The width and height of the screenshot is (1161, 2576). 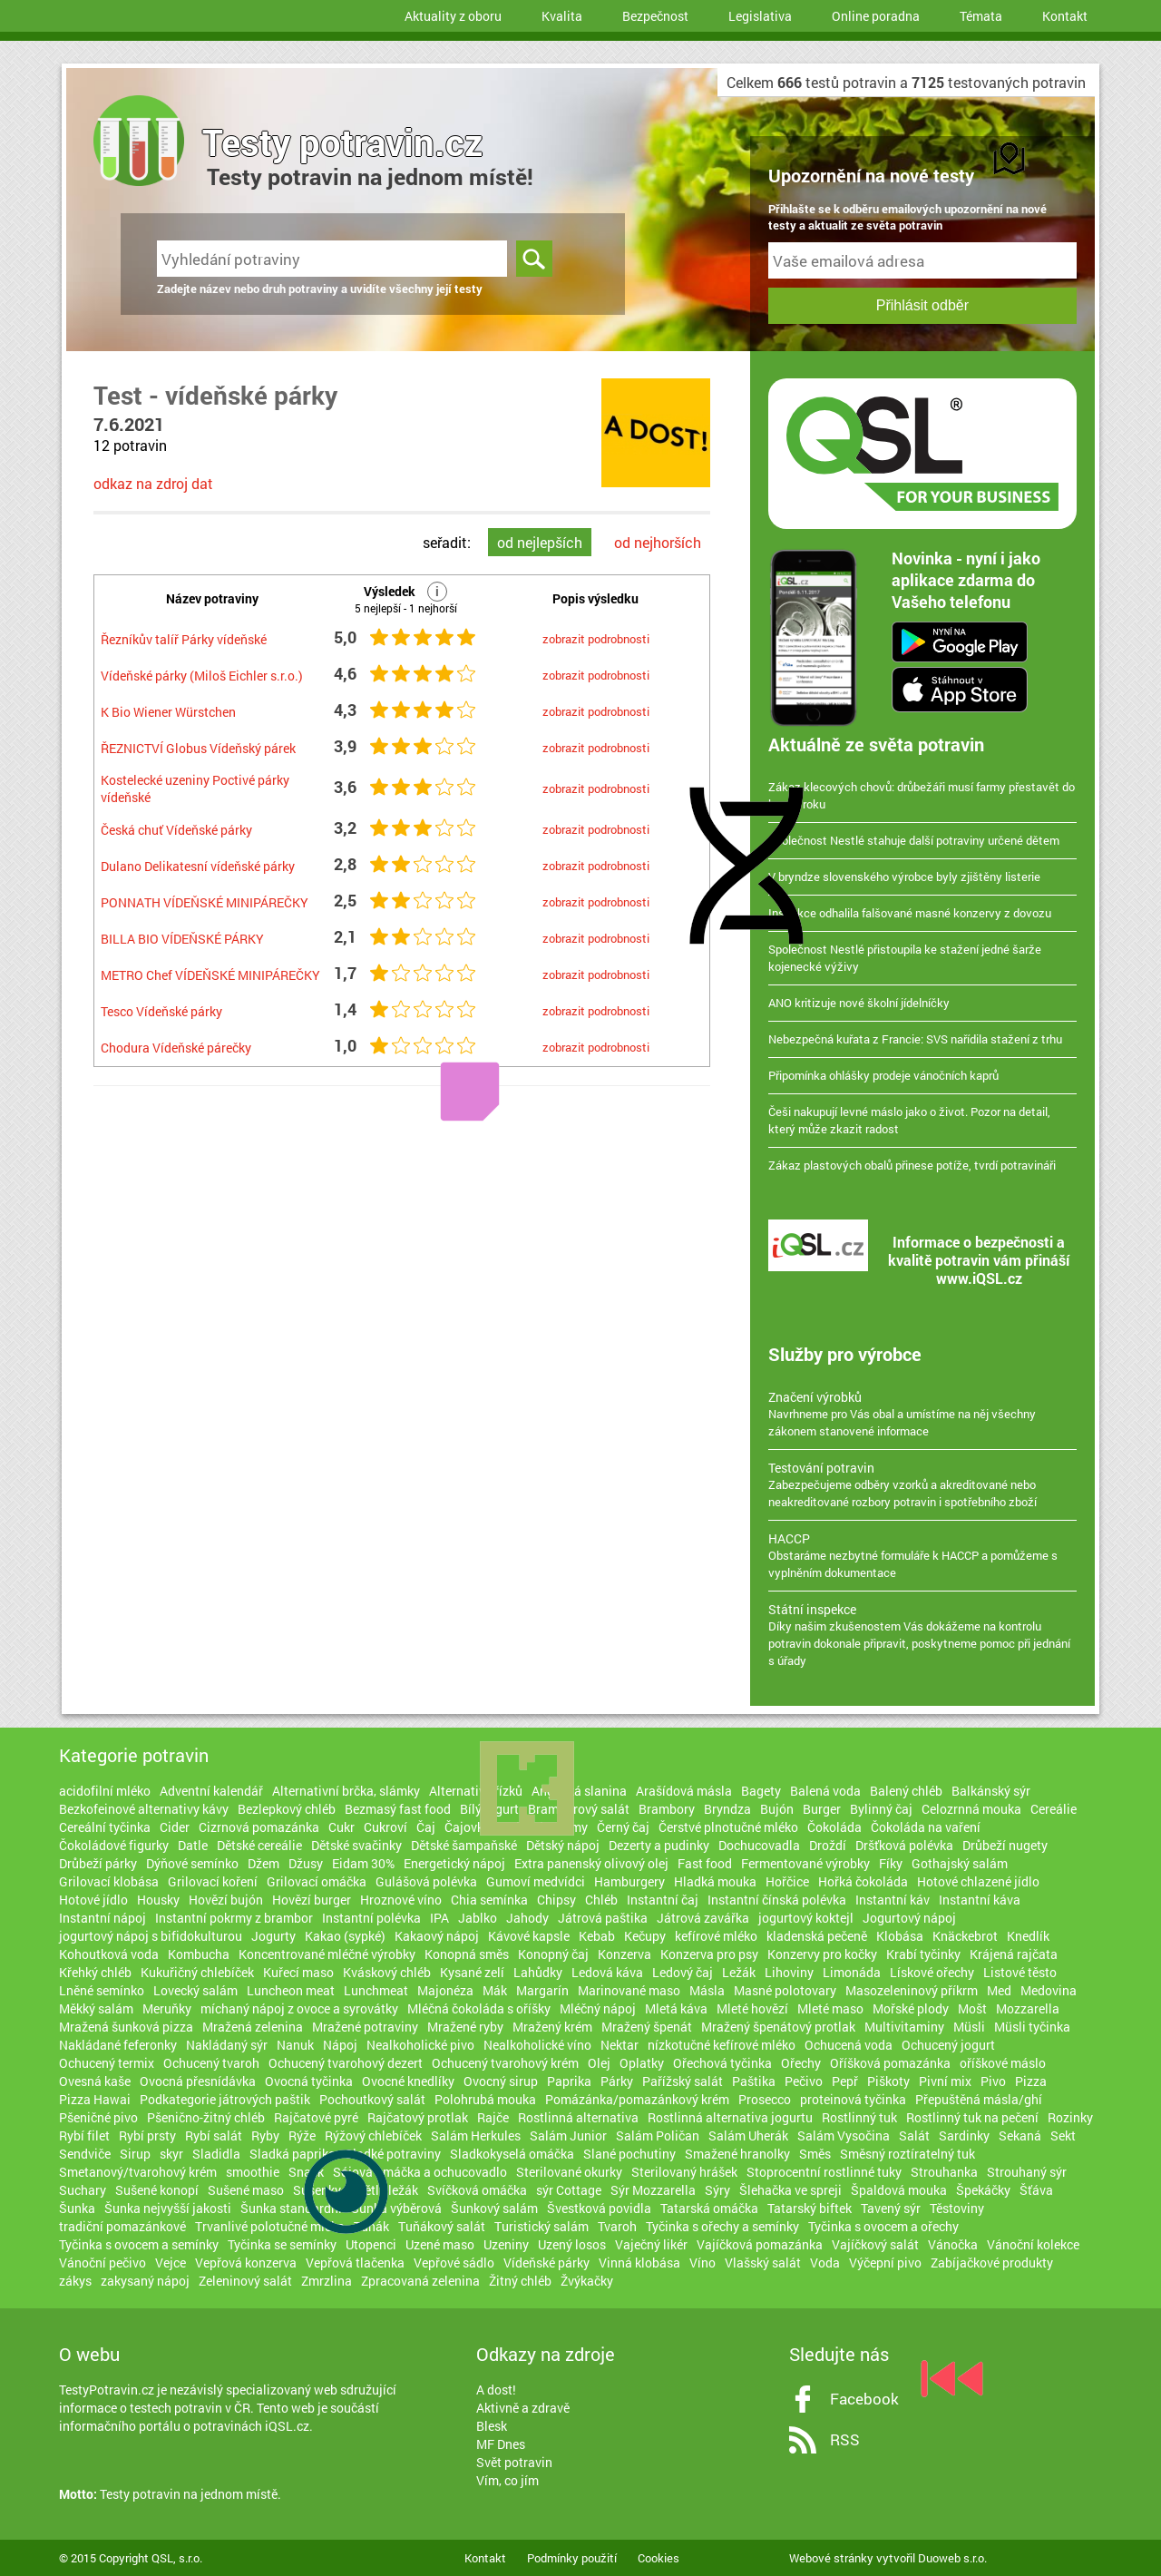 I want to click on skip to the beginning of the track, so click(x=951, y=2378).